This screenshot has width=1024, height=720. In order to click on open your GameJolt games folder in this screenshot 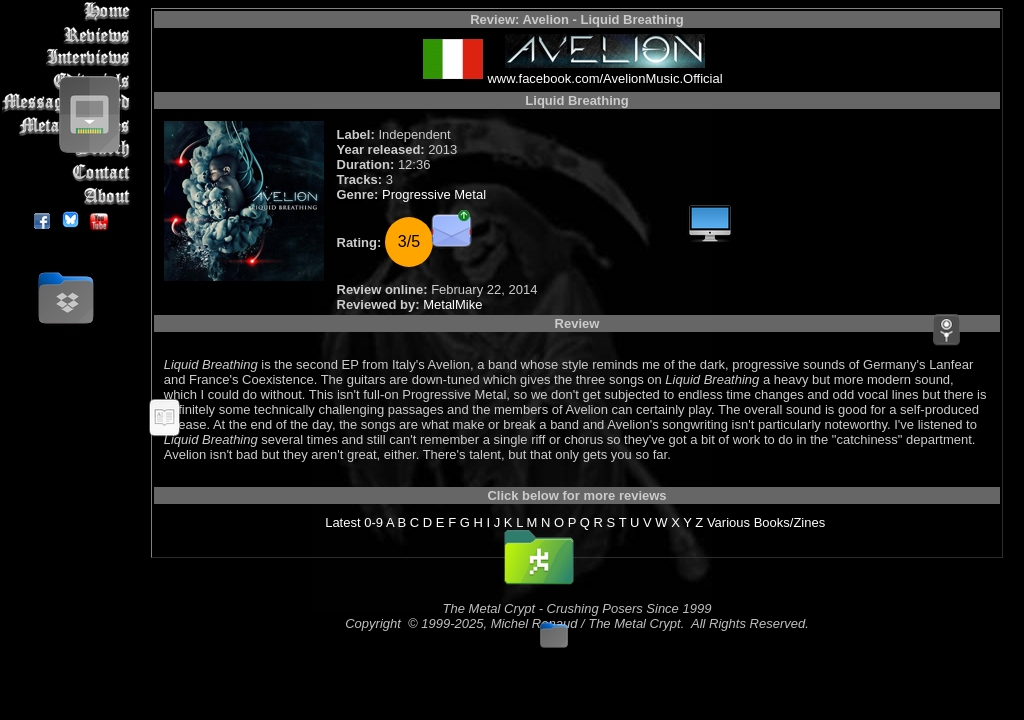, I will do `click(539, 559)`.